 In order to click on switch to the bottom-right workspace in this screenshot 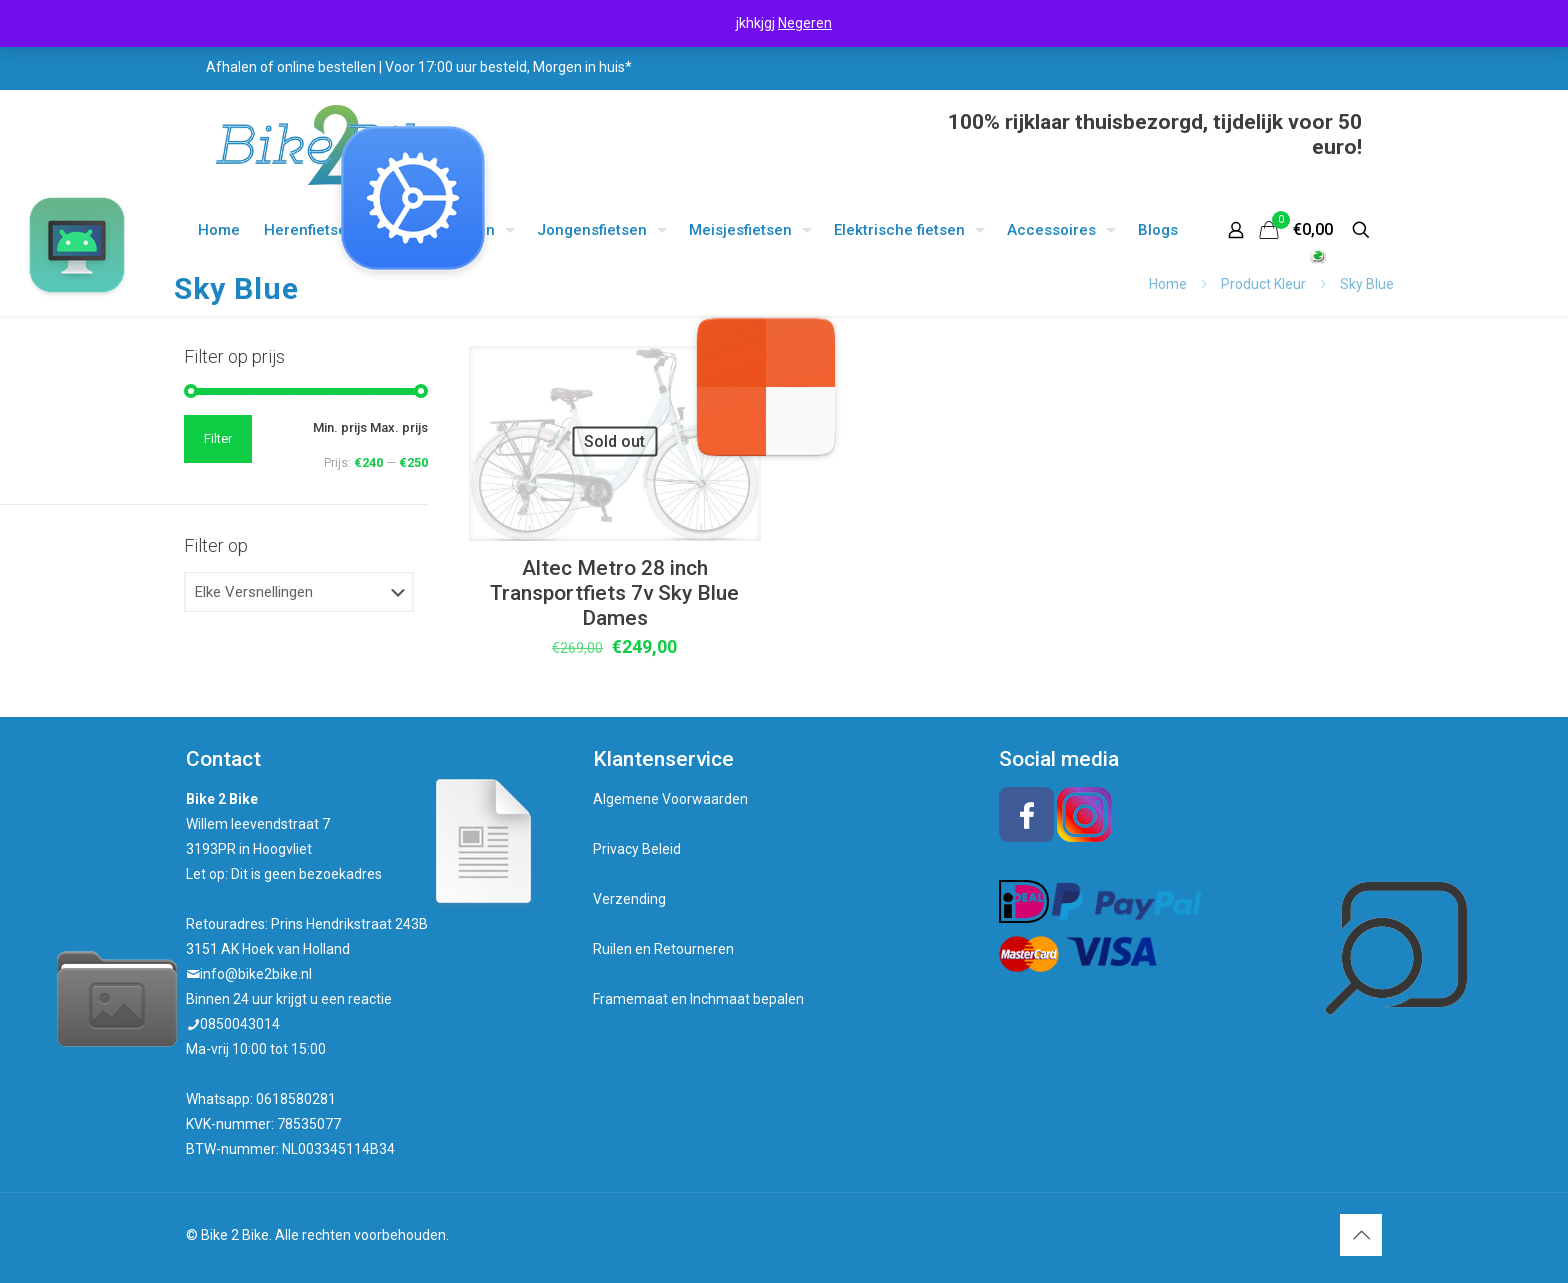, I will do `click(766, 387)`.